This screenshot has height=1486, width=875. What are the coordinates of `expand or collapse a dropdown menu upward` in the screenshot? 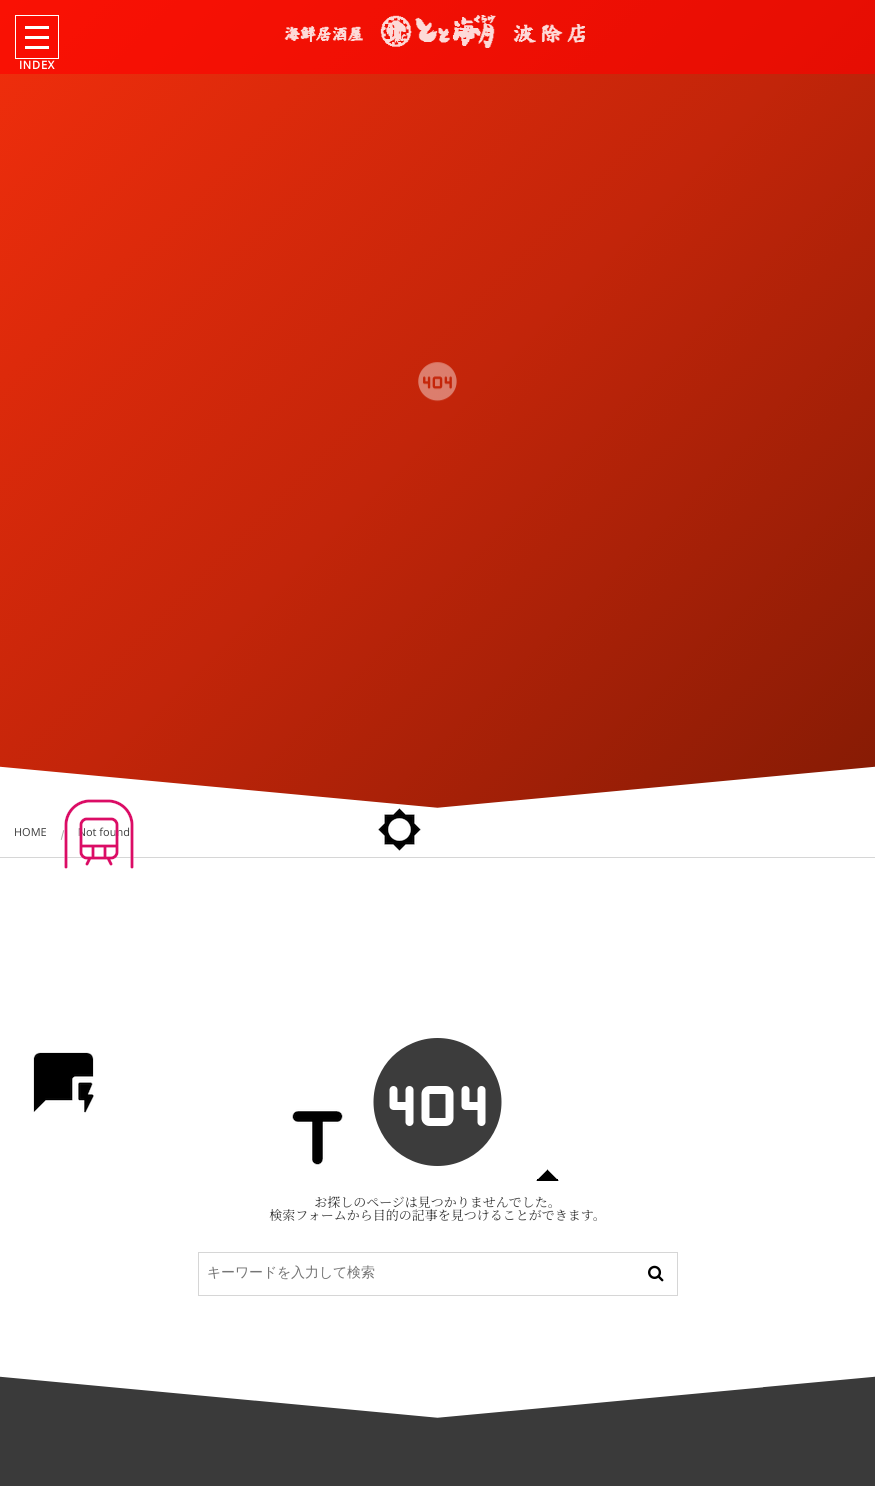 It's located at (547, 1176).